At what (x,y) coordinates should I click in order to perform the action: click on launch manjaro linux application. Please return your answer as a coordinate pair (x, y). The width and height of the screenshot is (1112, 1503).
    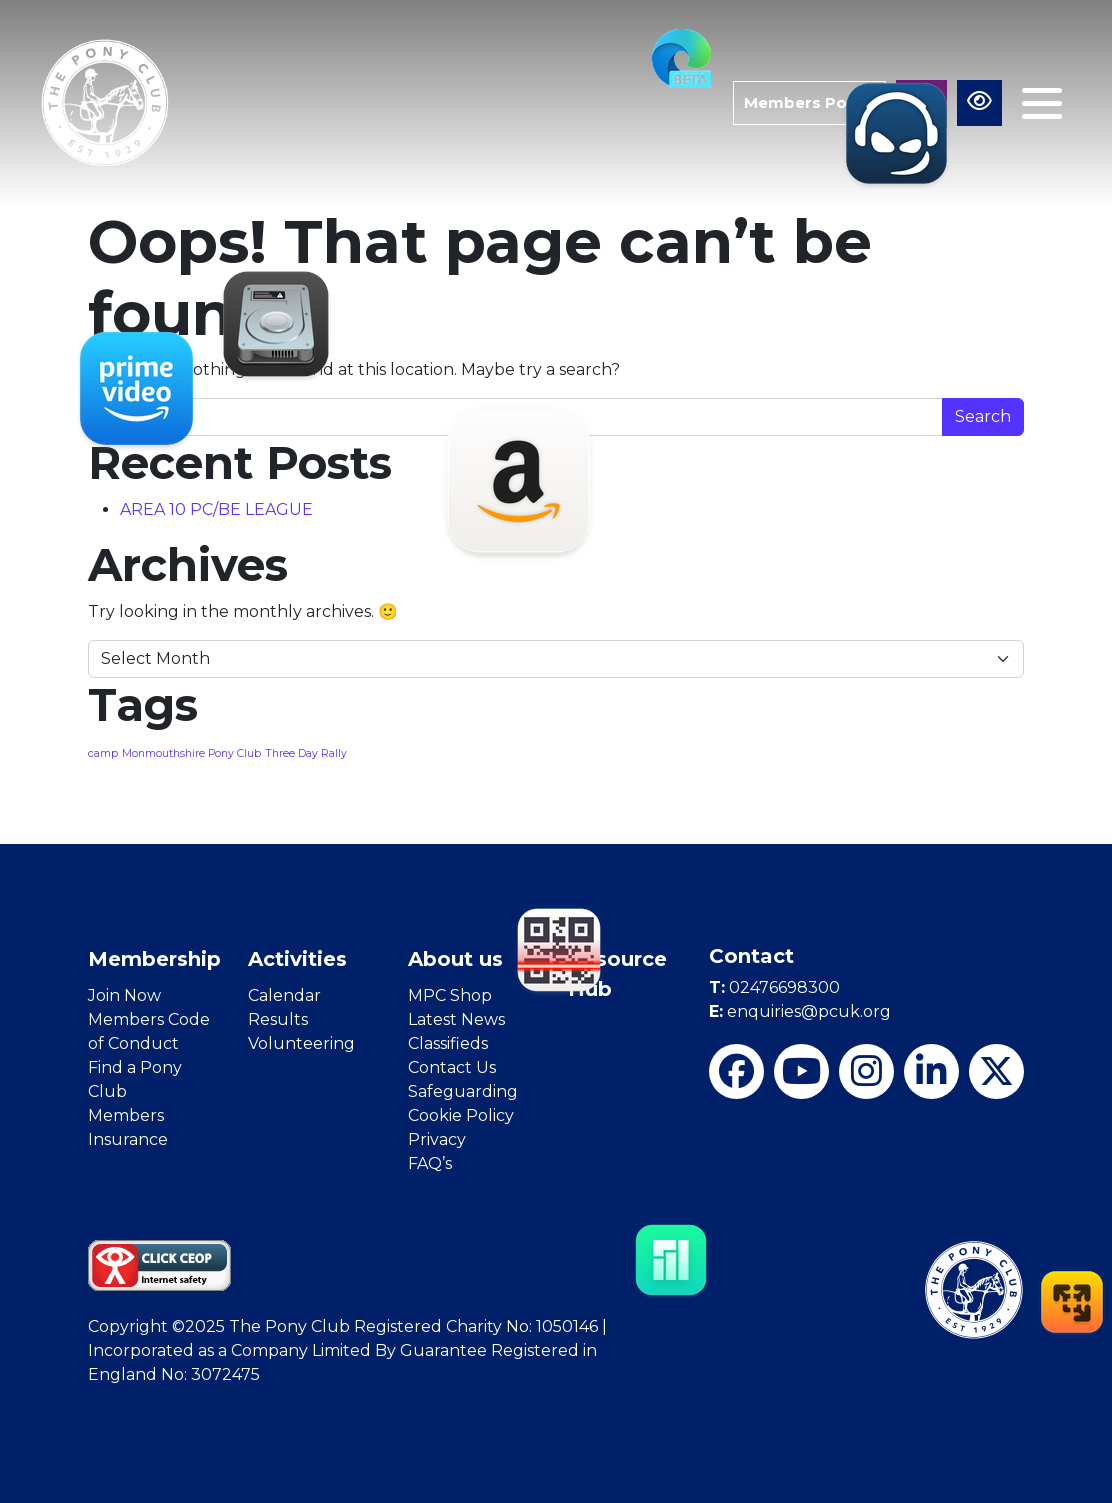
    Looking at the image, I should click on (671, 1260).